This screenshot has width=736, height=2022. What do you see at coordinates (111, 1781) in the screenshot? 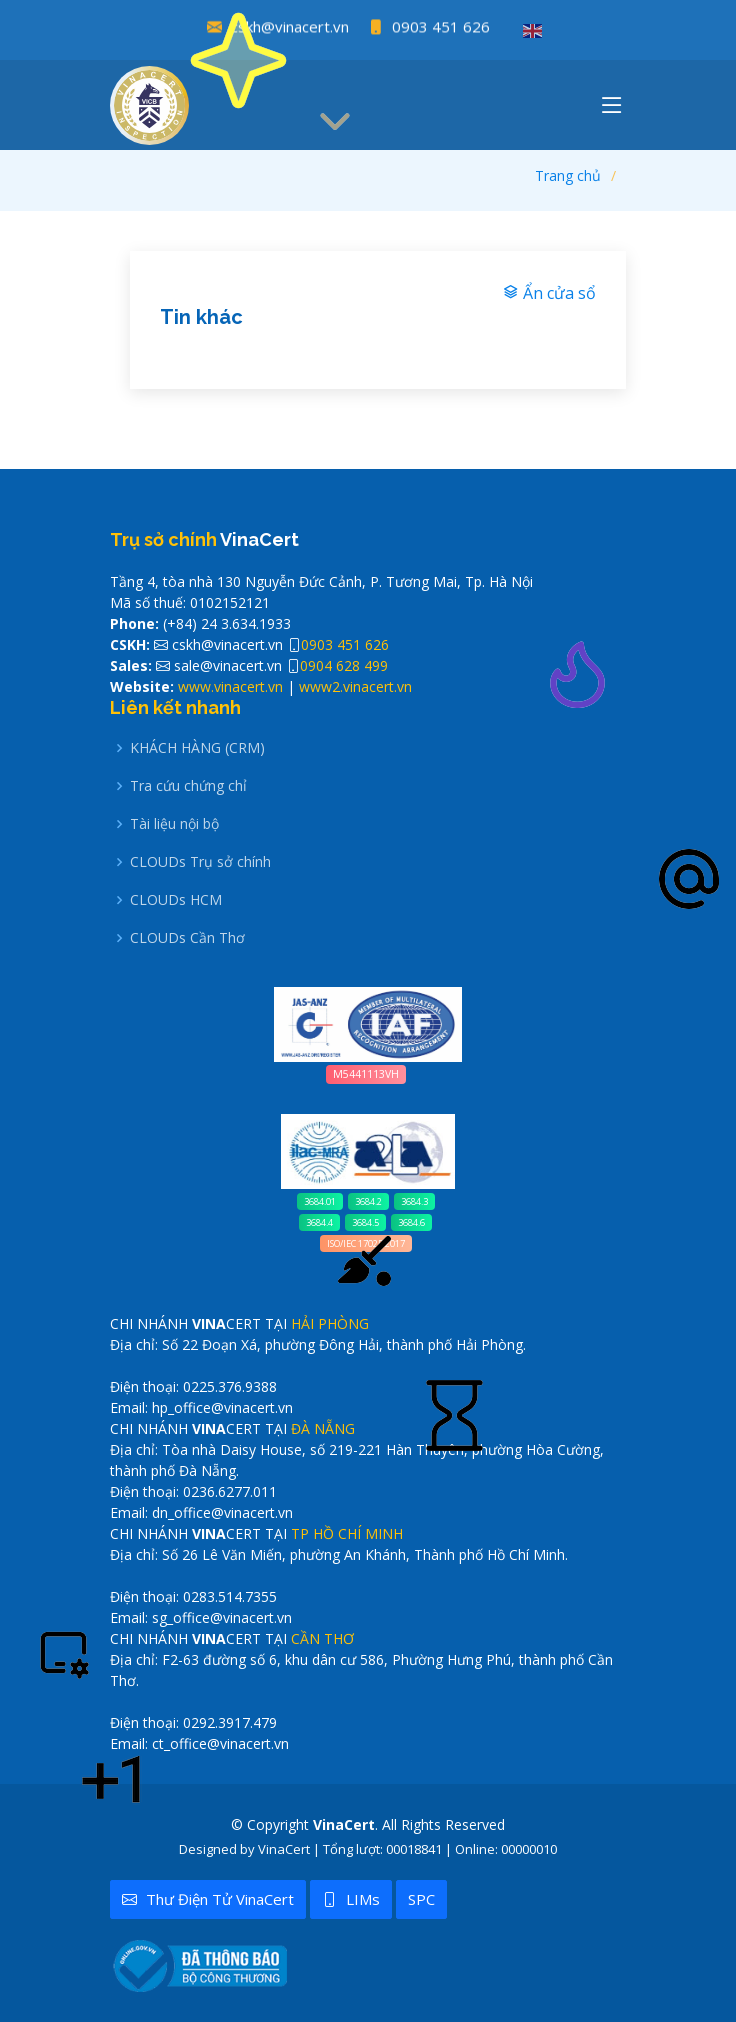
I see `increase exposure by one stop` at bounding box center [111, 1781].